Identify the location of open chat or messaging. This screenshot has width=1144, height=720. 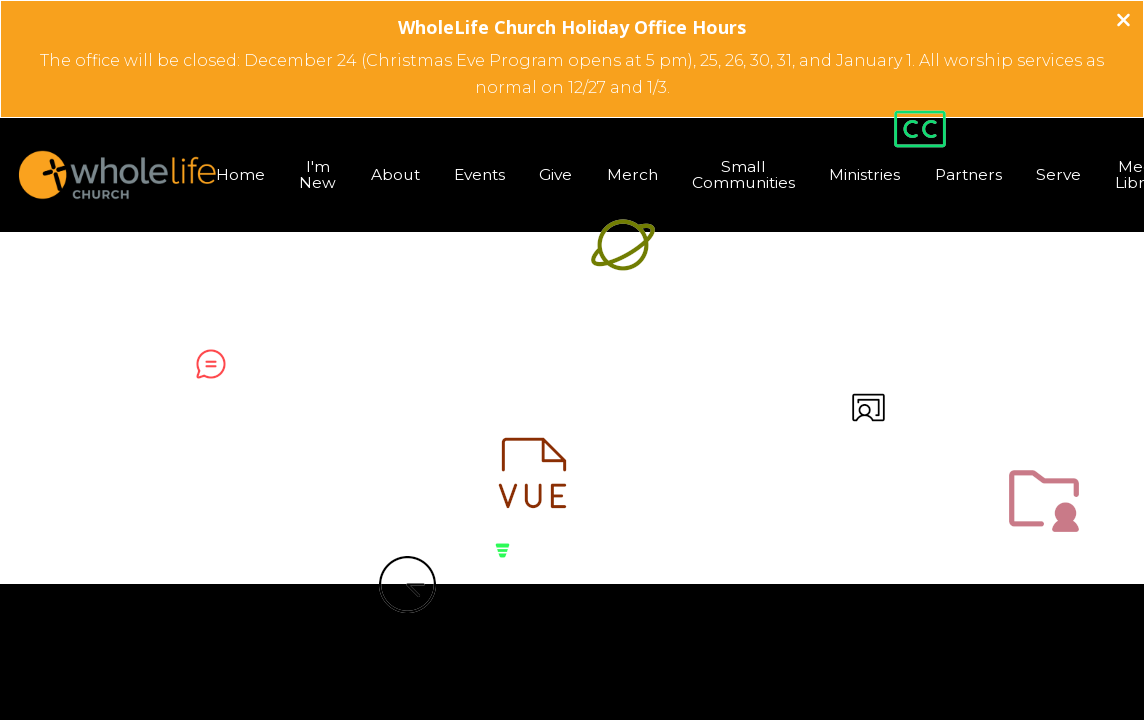
(211, 364).